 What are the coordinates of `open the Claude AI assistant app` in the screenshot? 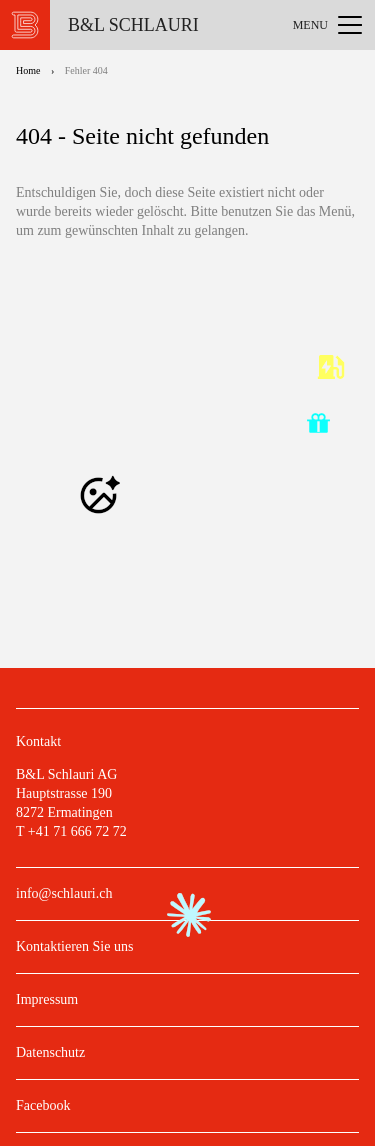 It's located at (189, 915).